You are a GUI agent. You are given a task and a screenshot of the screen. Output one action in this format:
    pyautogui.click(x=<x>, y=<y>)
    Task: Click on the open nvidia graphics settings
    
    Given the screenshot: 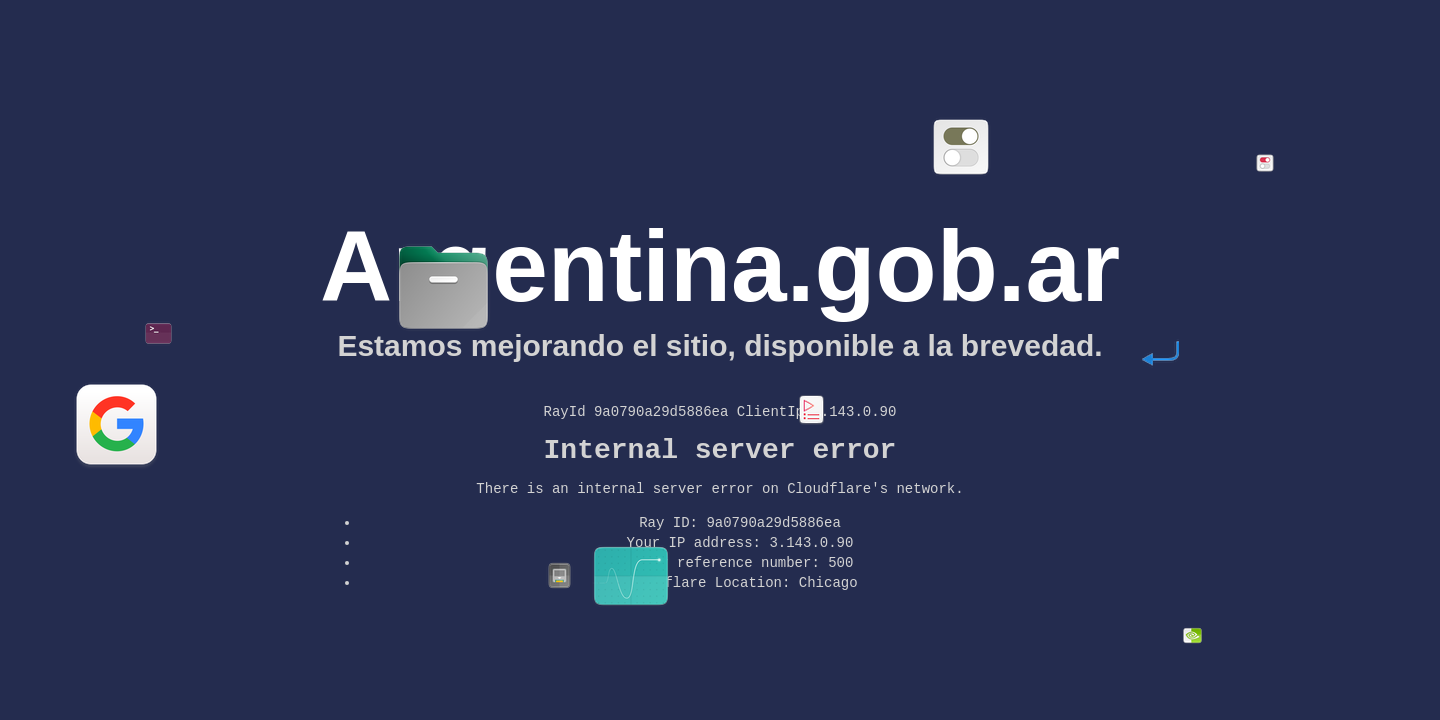 What is the action you would take?
    pyautogui.click(x=1192, y=635)
    